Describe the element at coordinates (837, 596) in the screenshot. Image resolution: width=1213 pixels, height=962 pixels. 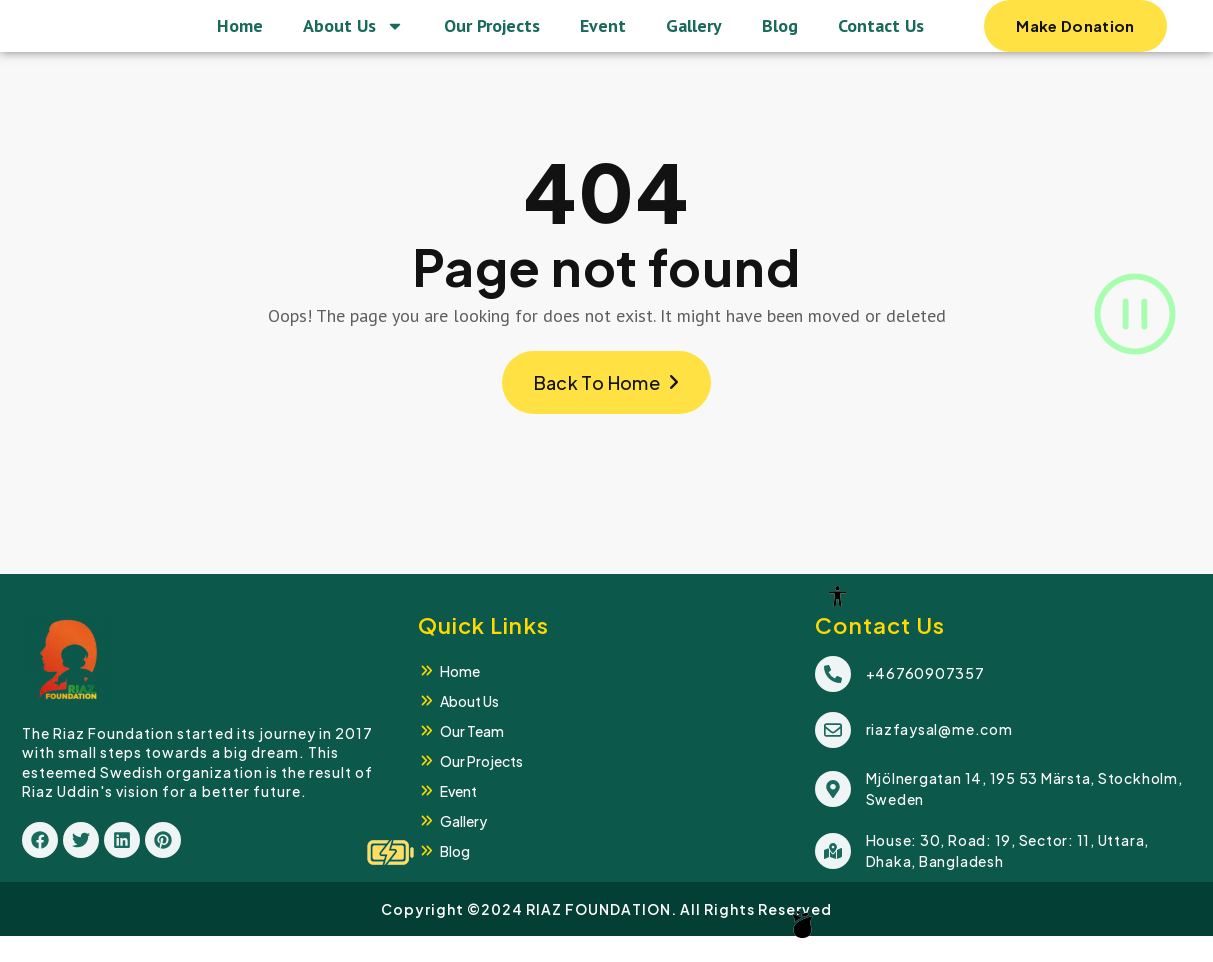
I see `accessibility settings` at that location.